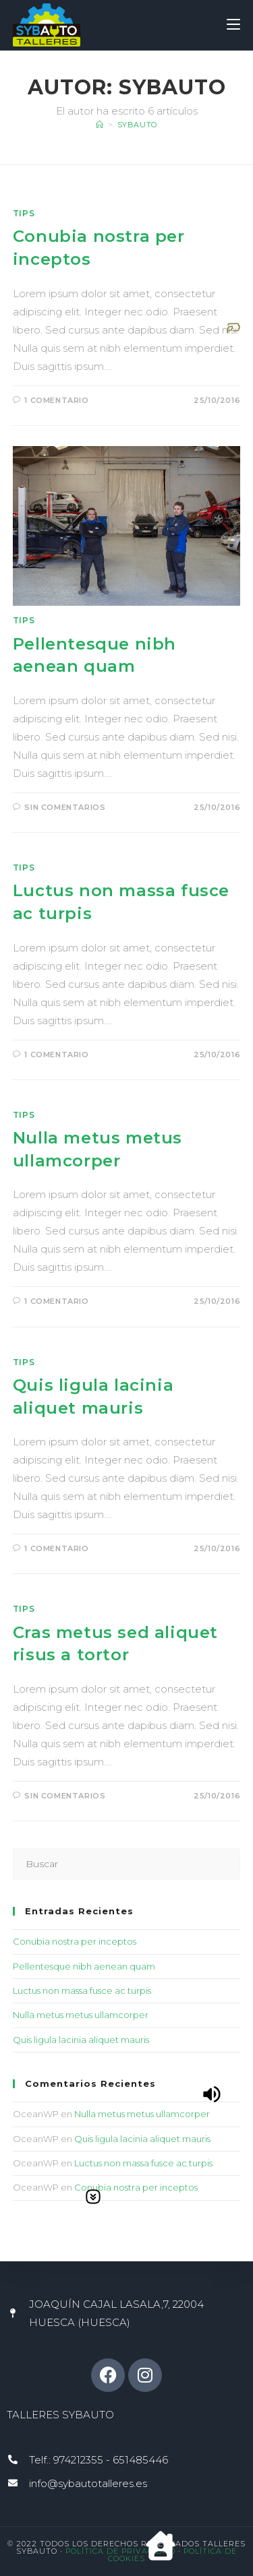  I want to click on enable battery saver or eco mode, so click(233, 327).